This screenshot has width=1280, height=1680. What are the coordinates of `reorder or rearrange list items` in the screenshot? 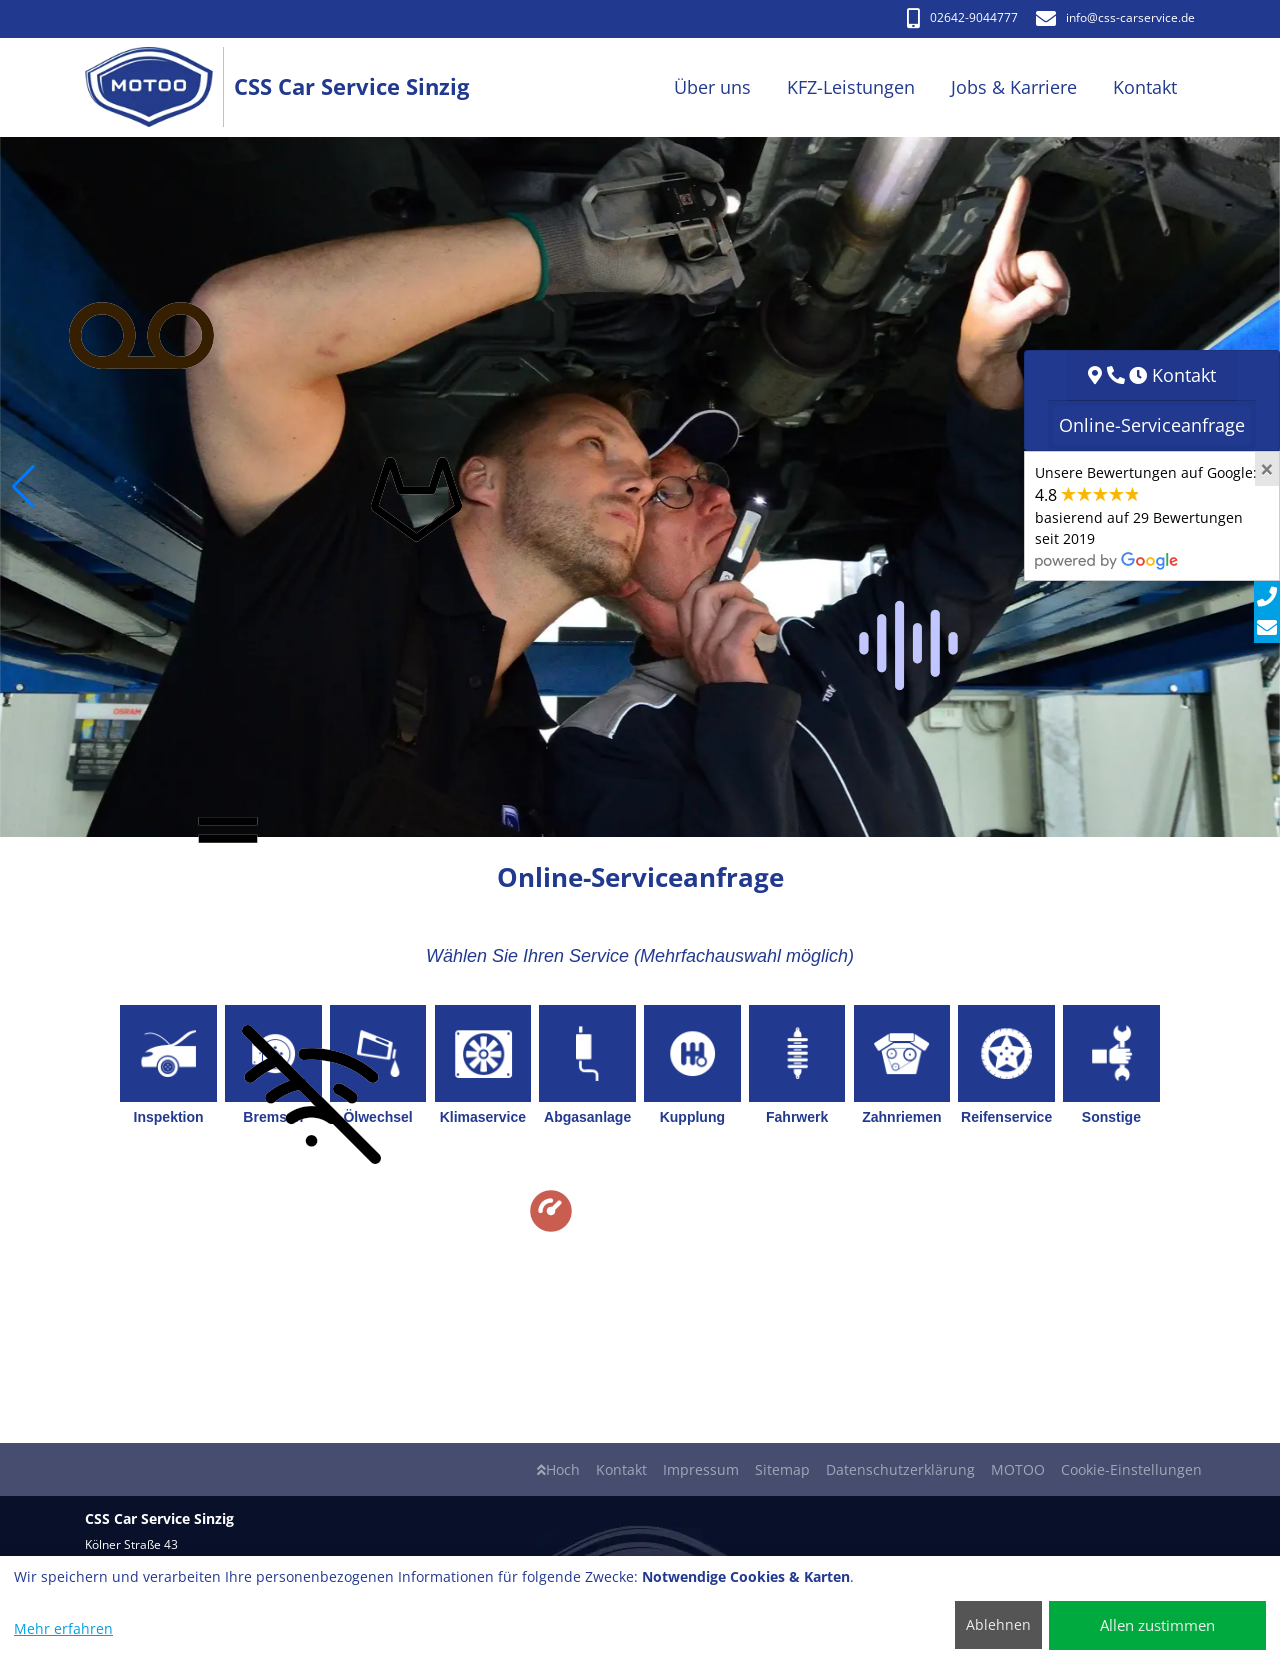 It's located at (228, 830).